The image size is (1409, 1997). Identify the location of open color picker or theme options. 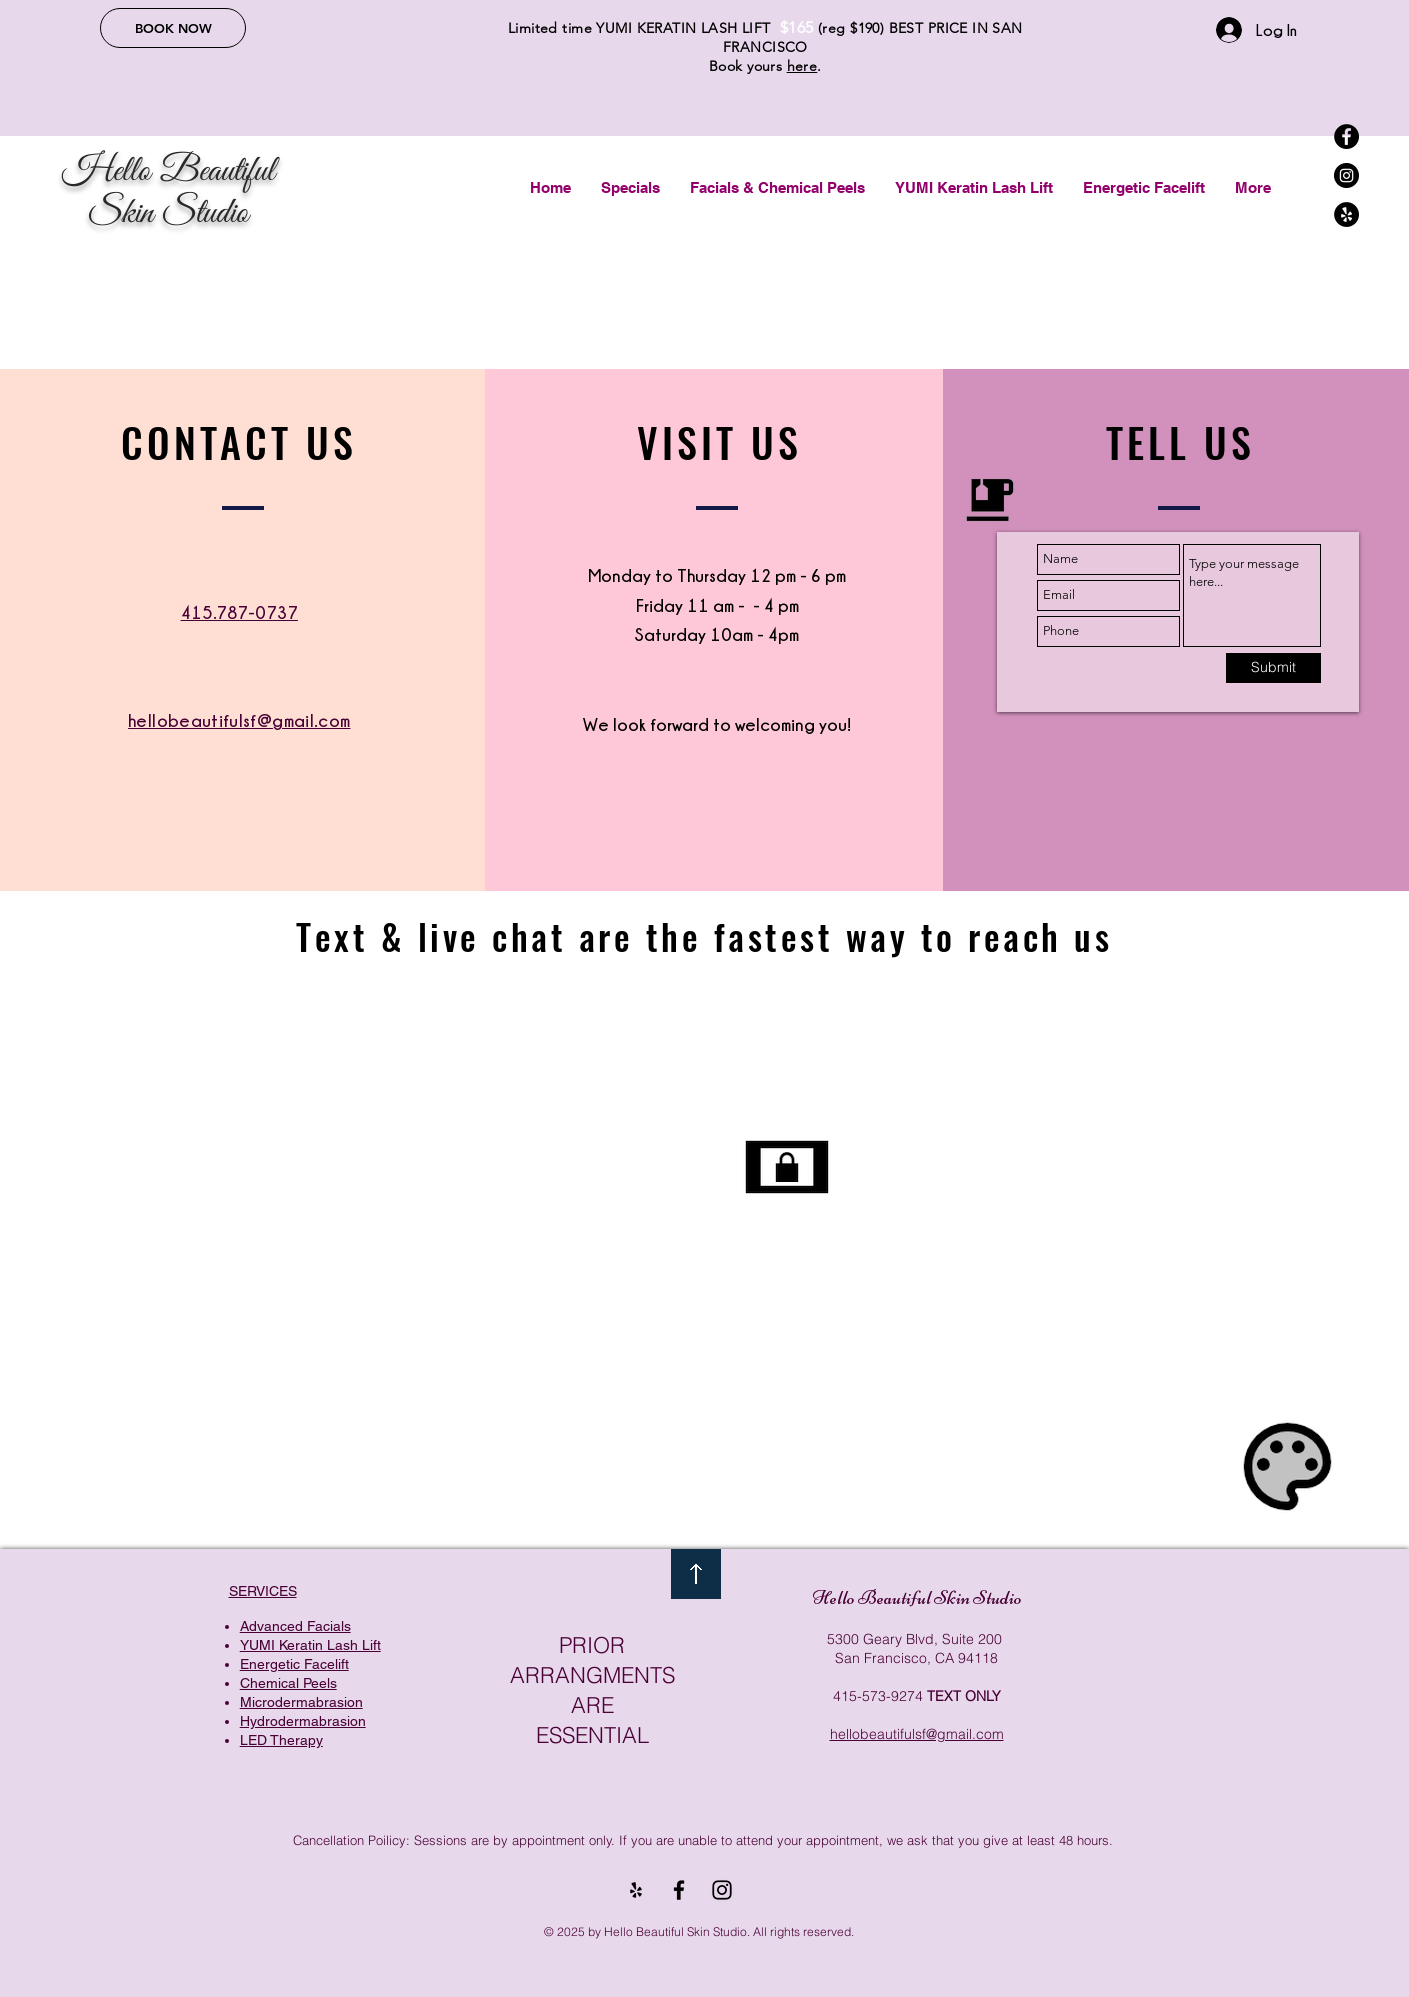
(1287, 1466).